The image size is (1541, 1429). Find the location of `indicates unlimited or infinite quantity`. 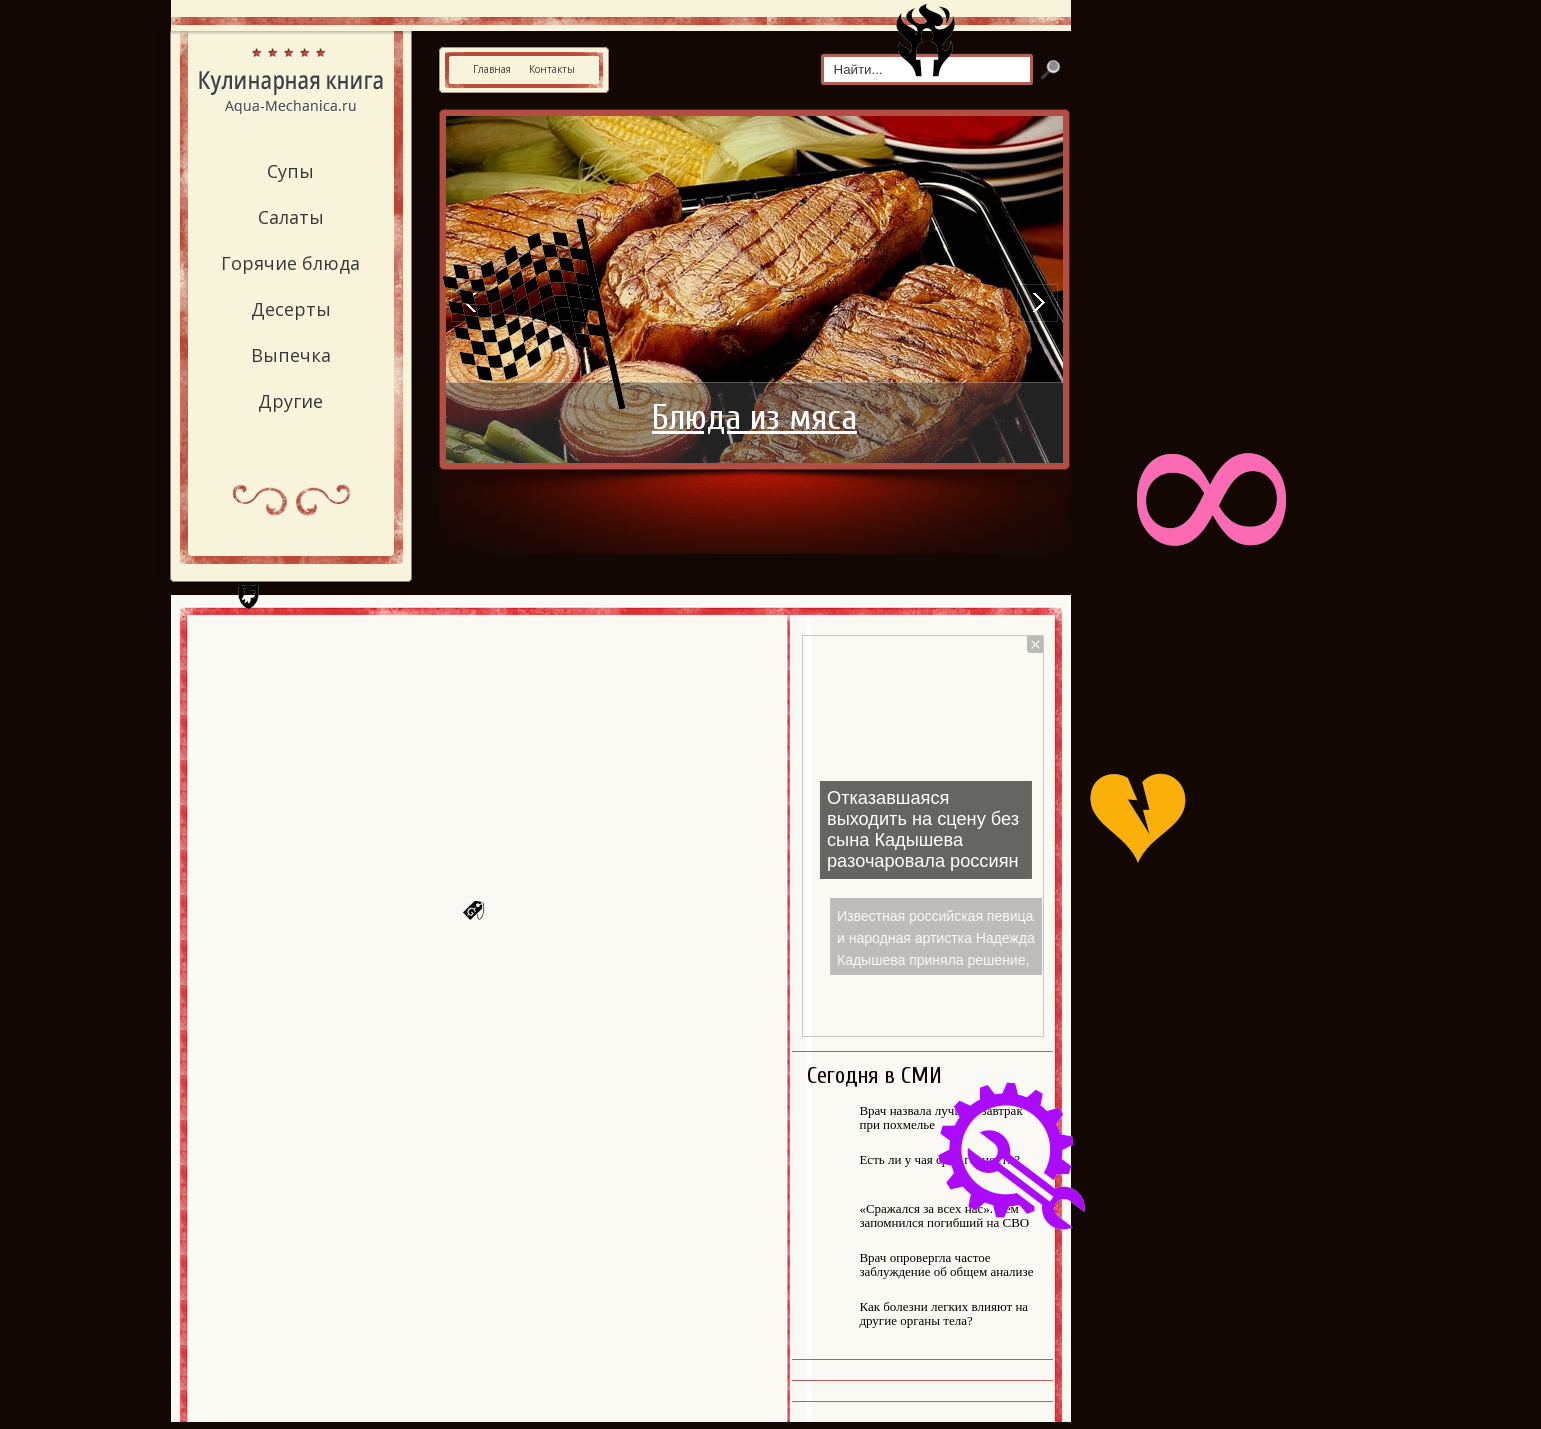

indicates unlimited or infinite quantity is located at coordinates (1211, 499).